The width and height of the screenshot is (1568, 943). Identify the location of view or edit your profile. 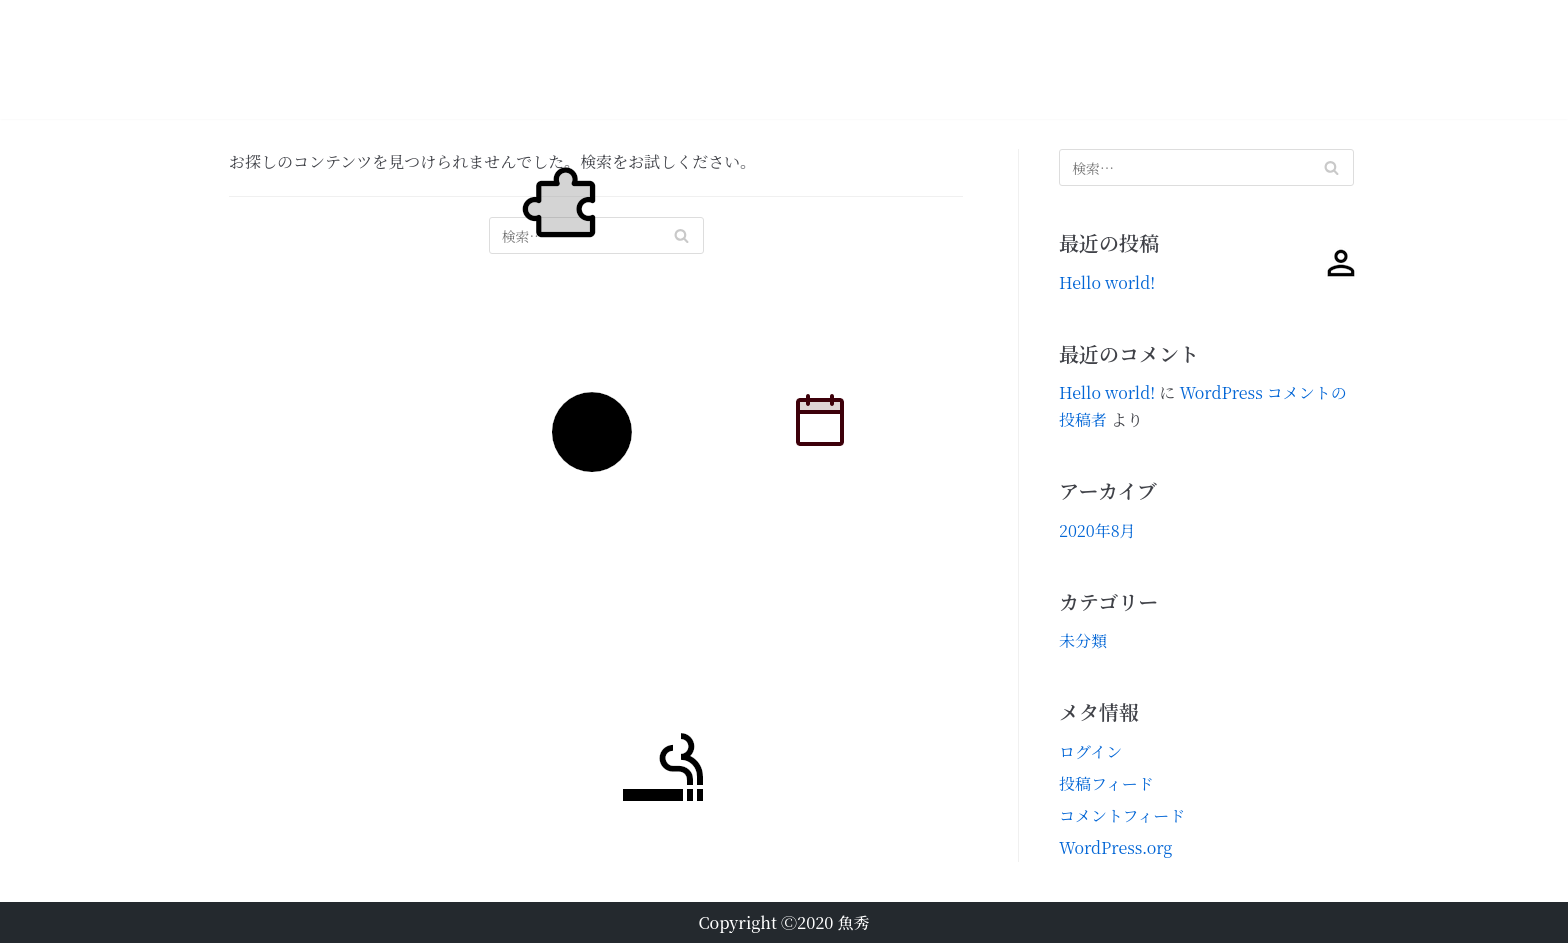
(1341, 263).